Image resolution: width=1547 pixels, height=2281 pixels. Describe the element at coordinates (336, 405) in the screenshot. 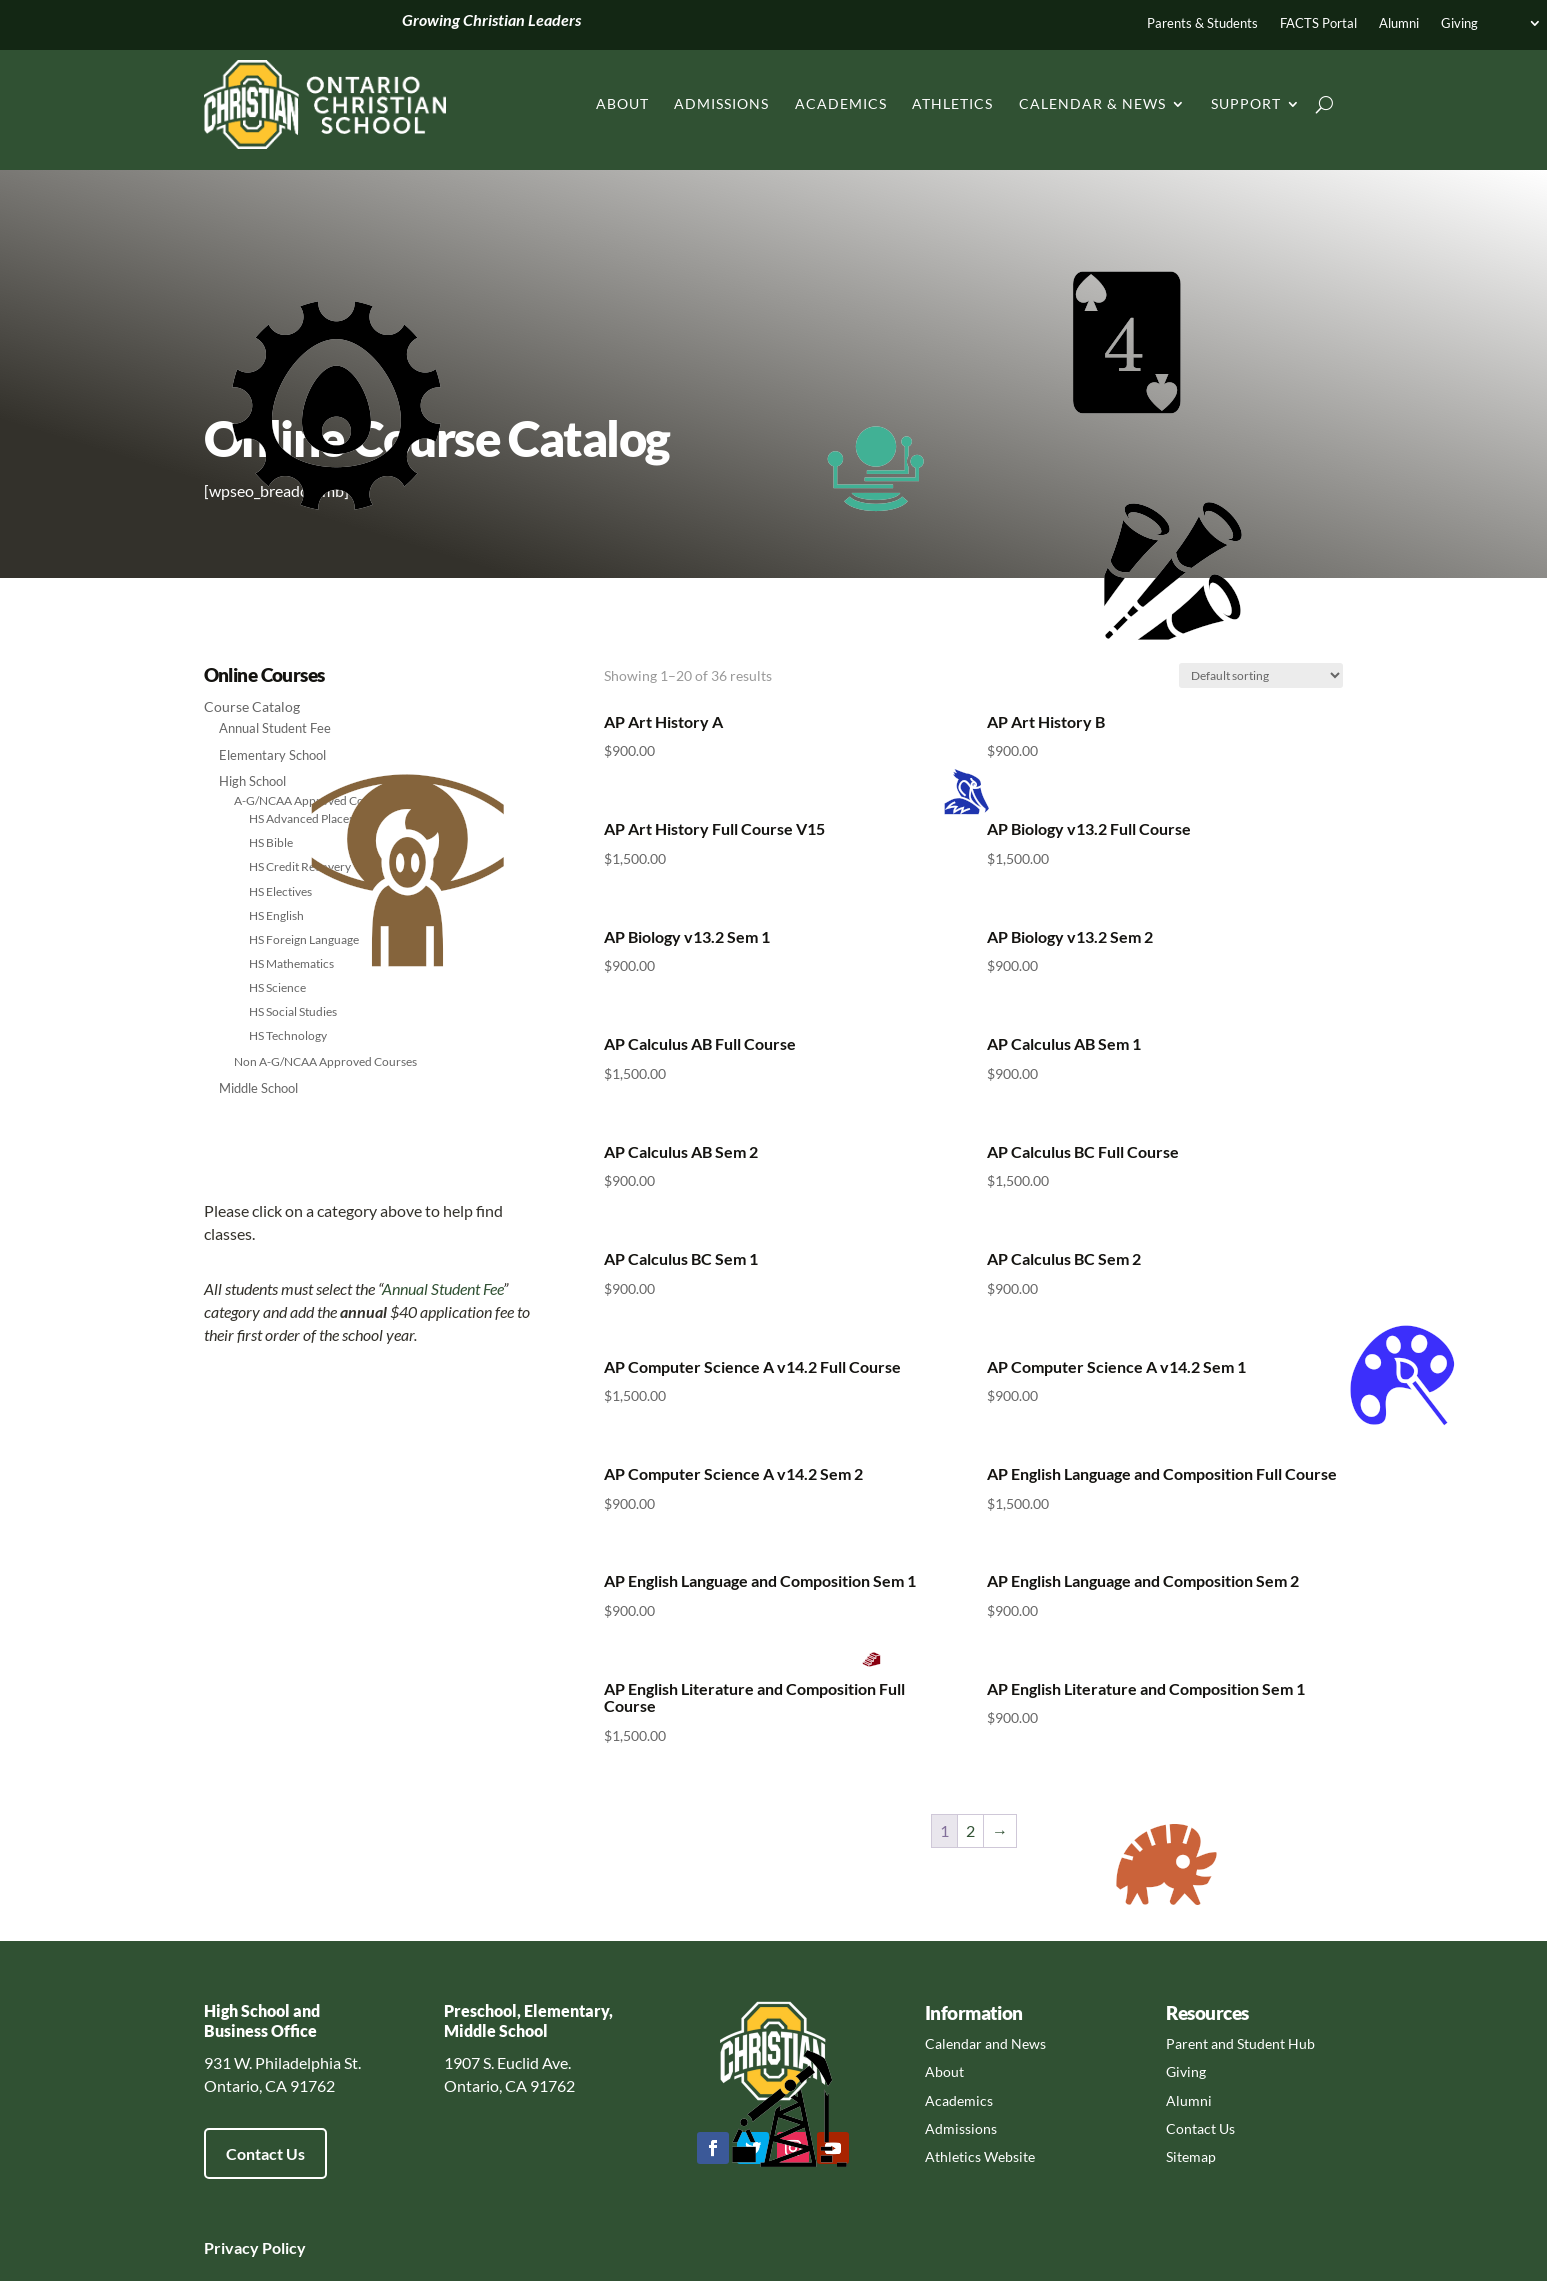

I see `settings for oil or fluid-related features` at that location.